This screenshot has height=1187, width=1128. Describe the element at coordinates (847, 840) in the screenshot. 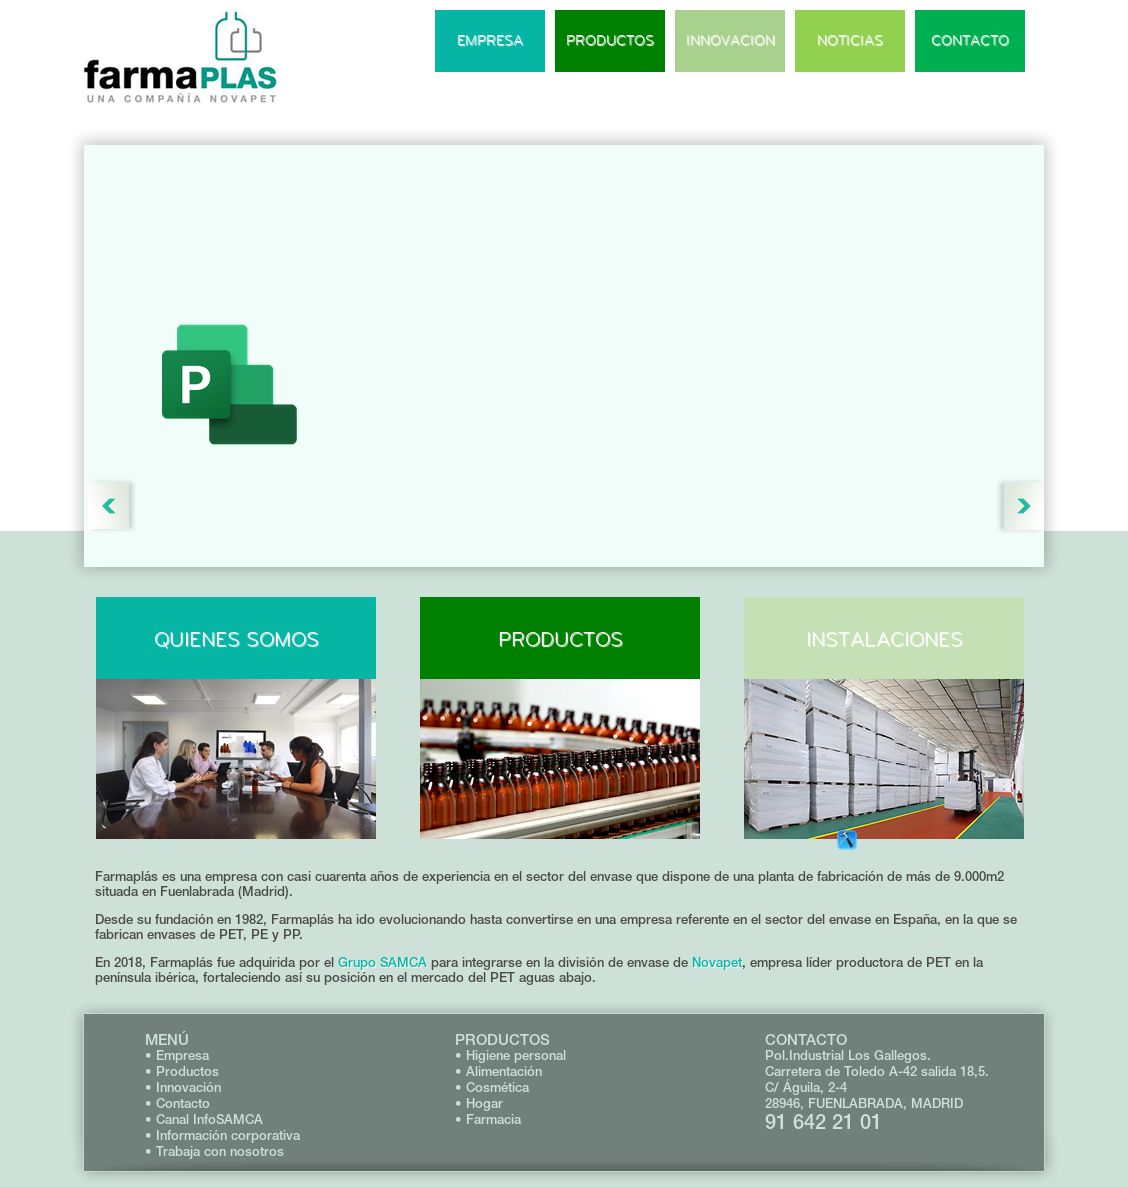

I see `open jockey media player app` at that location.